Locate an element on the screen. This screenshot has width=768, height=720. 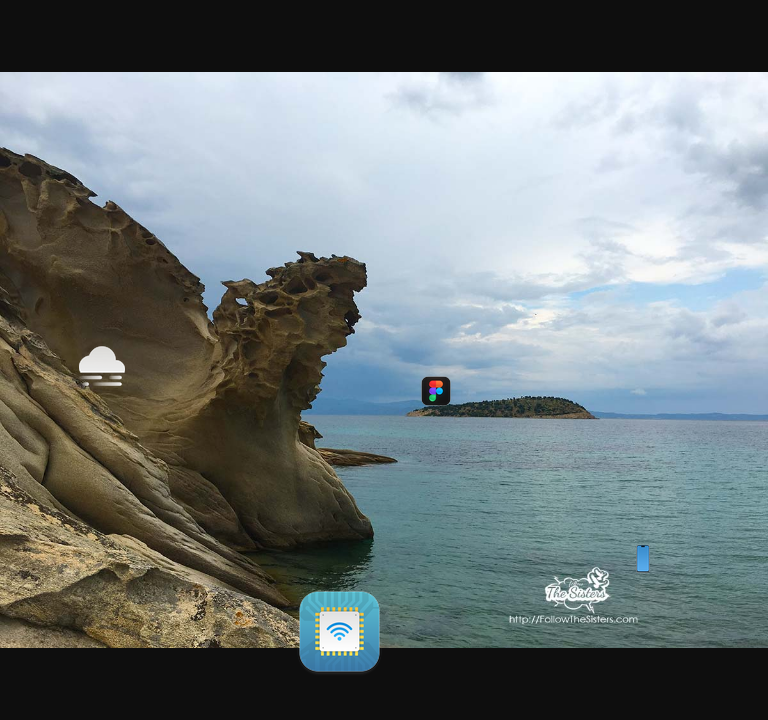
open figma design application is located at coordinates (436, 391).